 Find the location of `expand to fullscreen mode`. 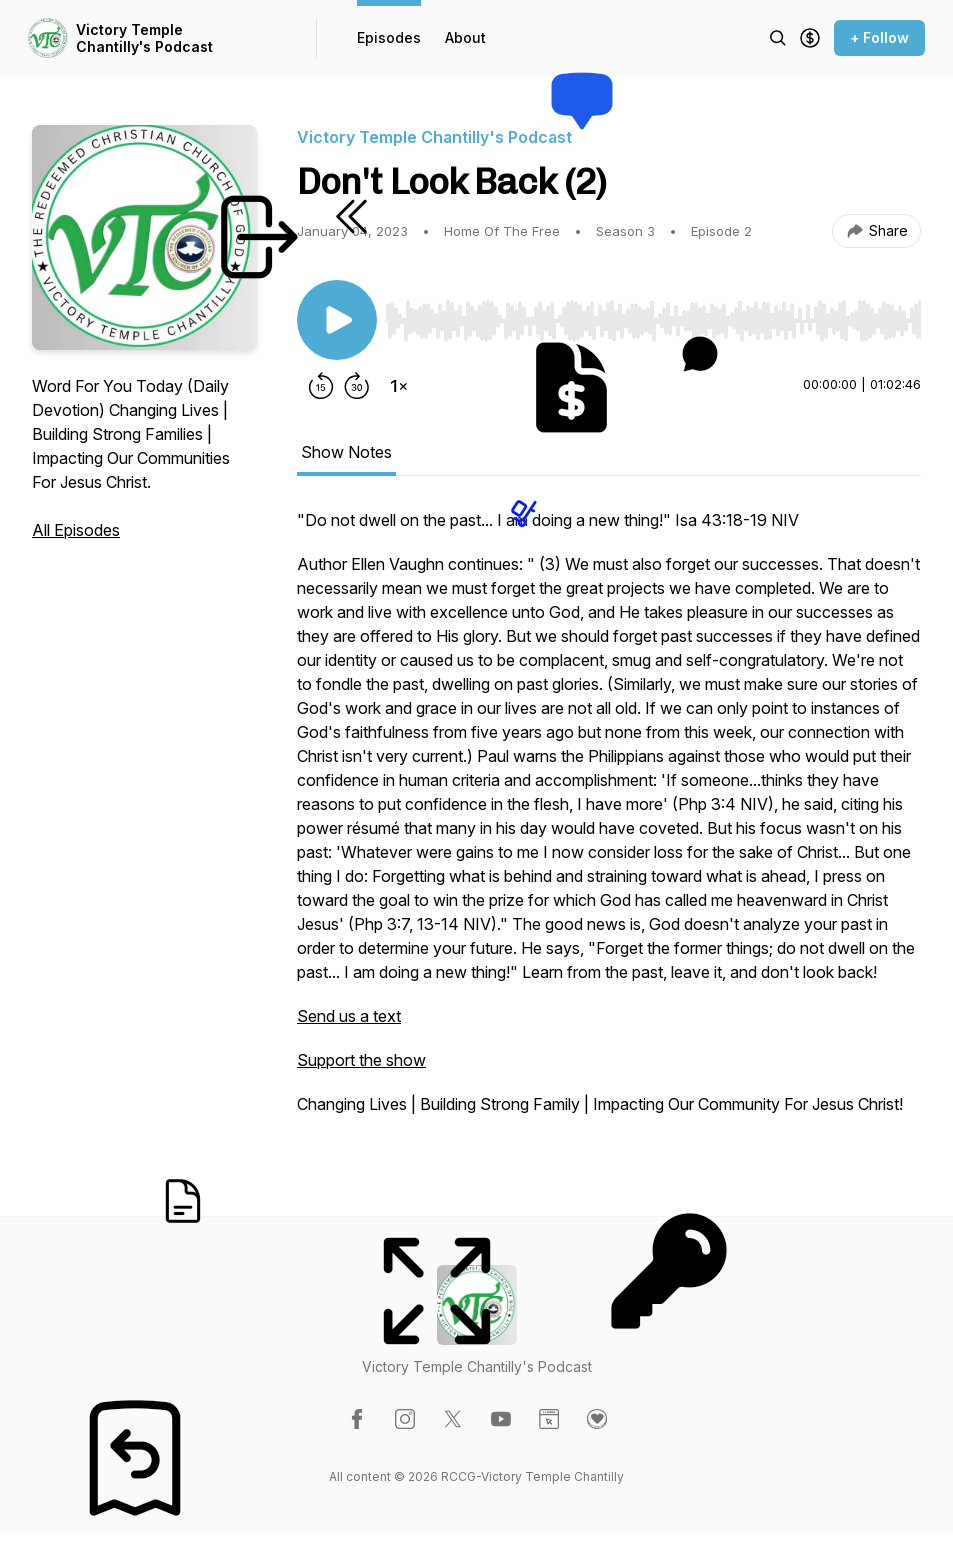

expand to fullscreen mode is located at coordinates (437, 1291).